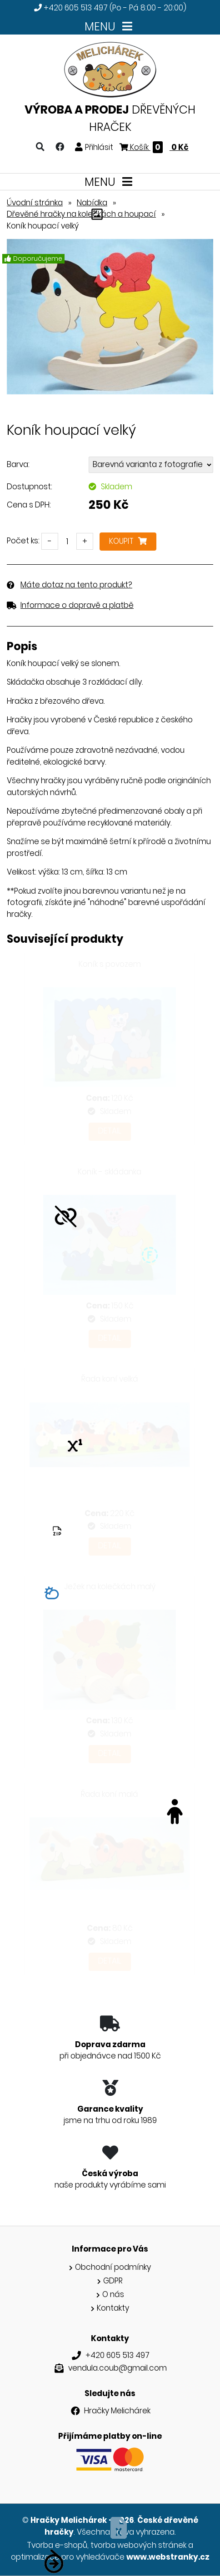  Describe the element at coordinates (65, 1216) in the screenshot. I see `indicates a broken or invalid link` at that location.